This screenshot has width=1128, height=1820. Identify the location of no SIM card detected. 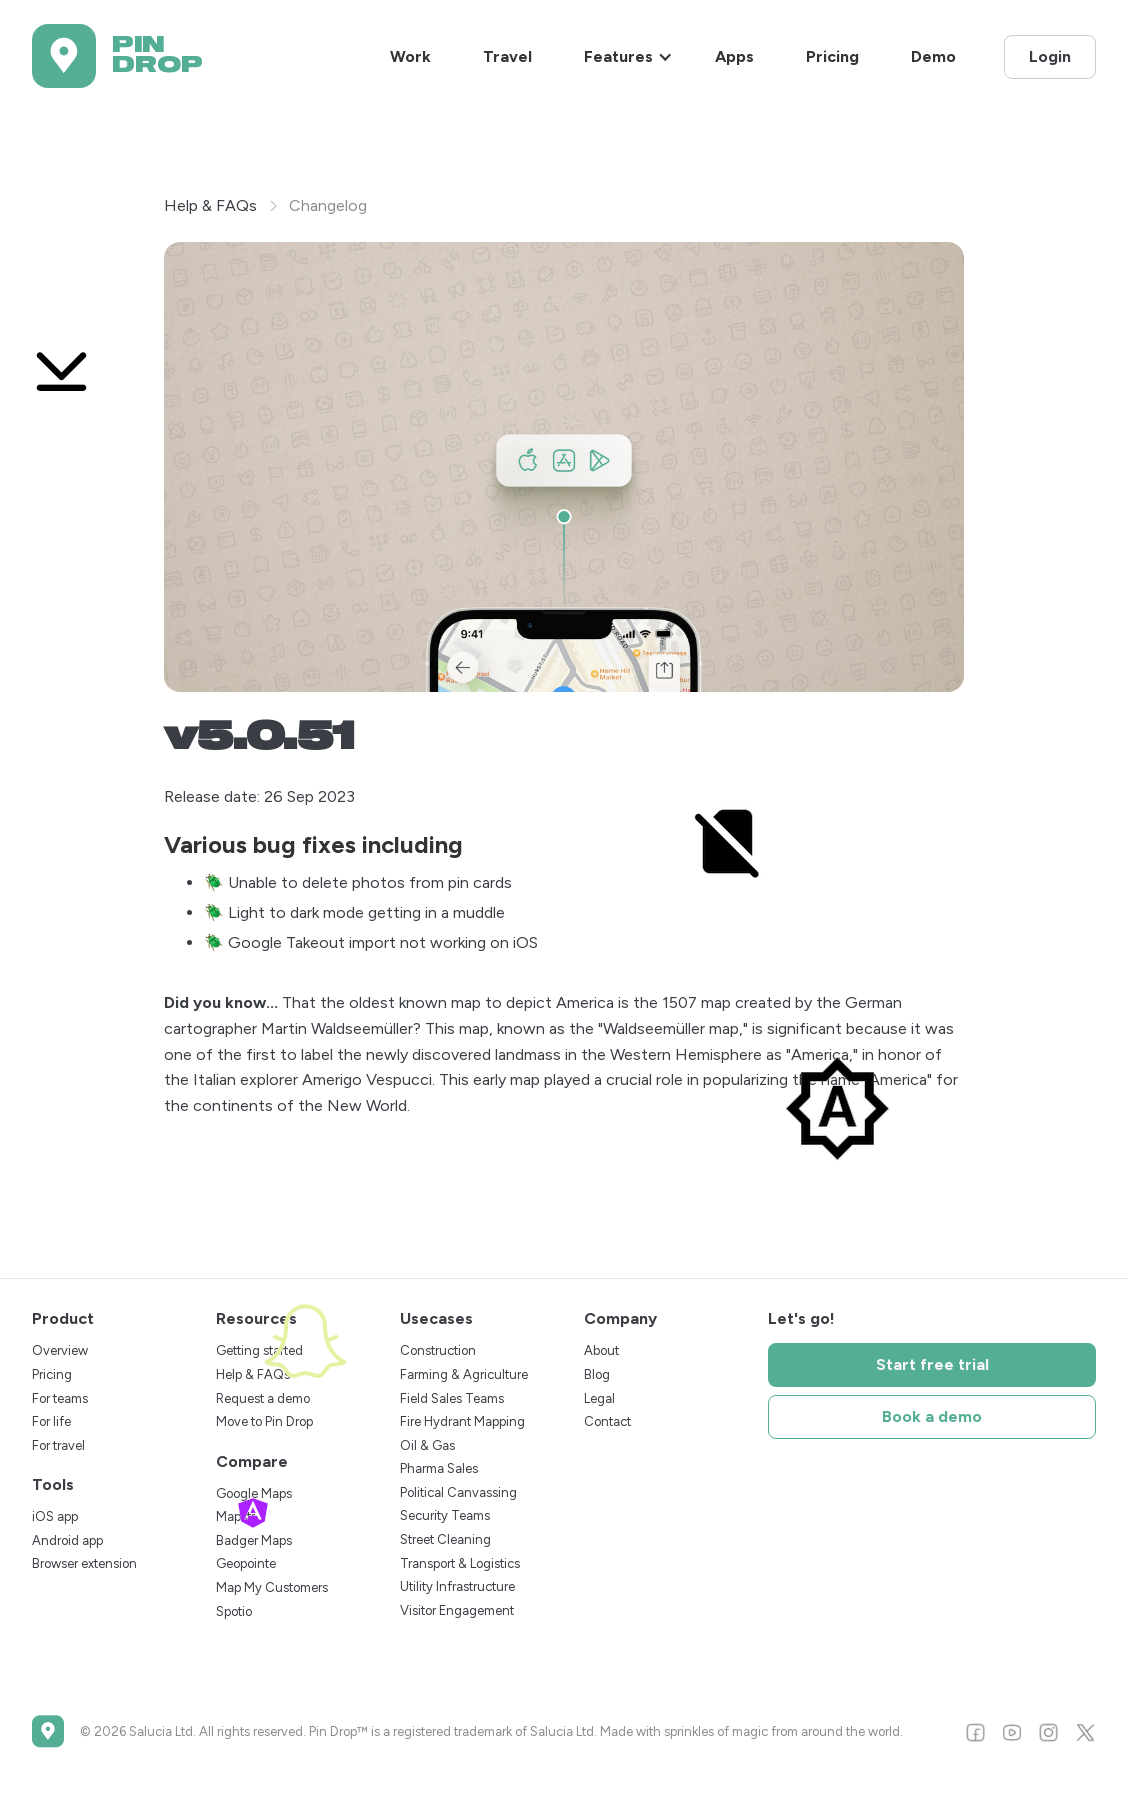
(727, 841).